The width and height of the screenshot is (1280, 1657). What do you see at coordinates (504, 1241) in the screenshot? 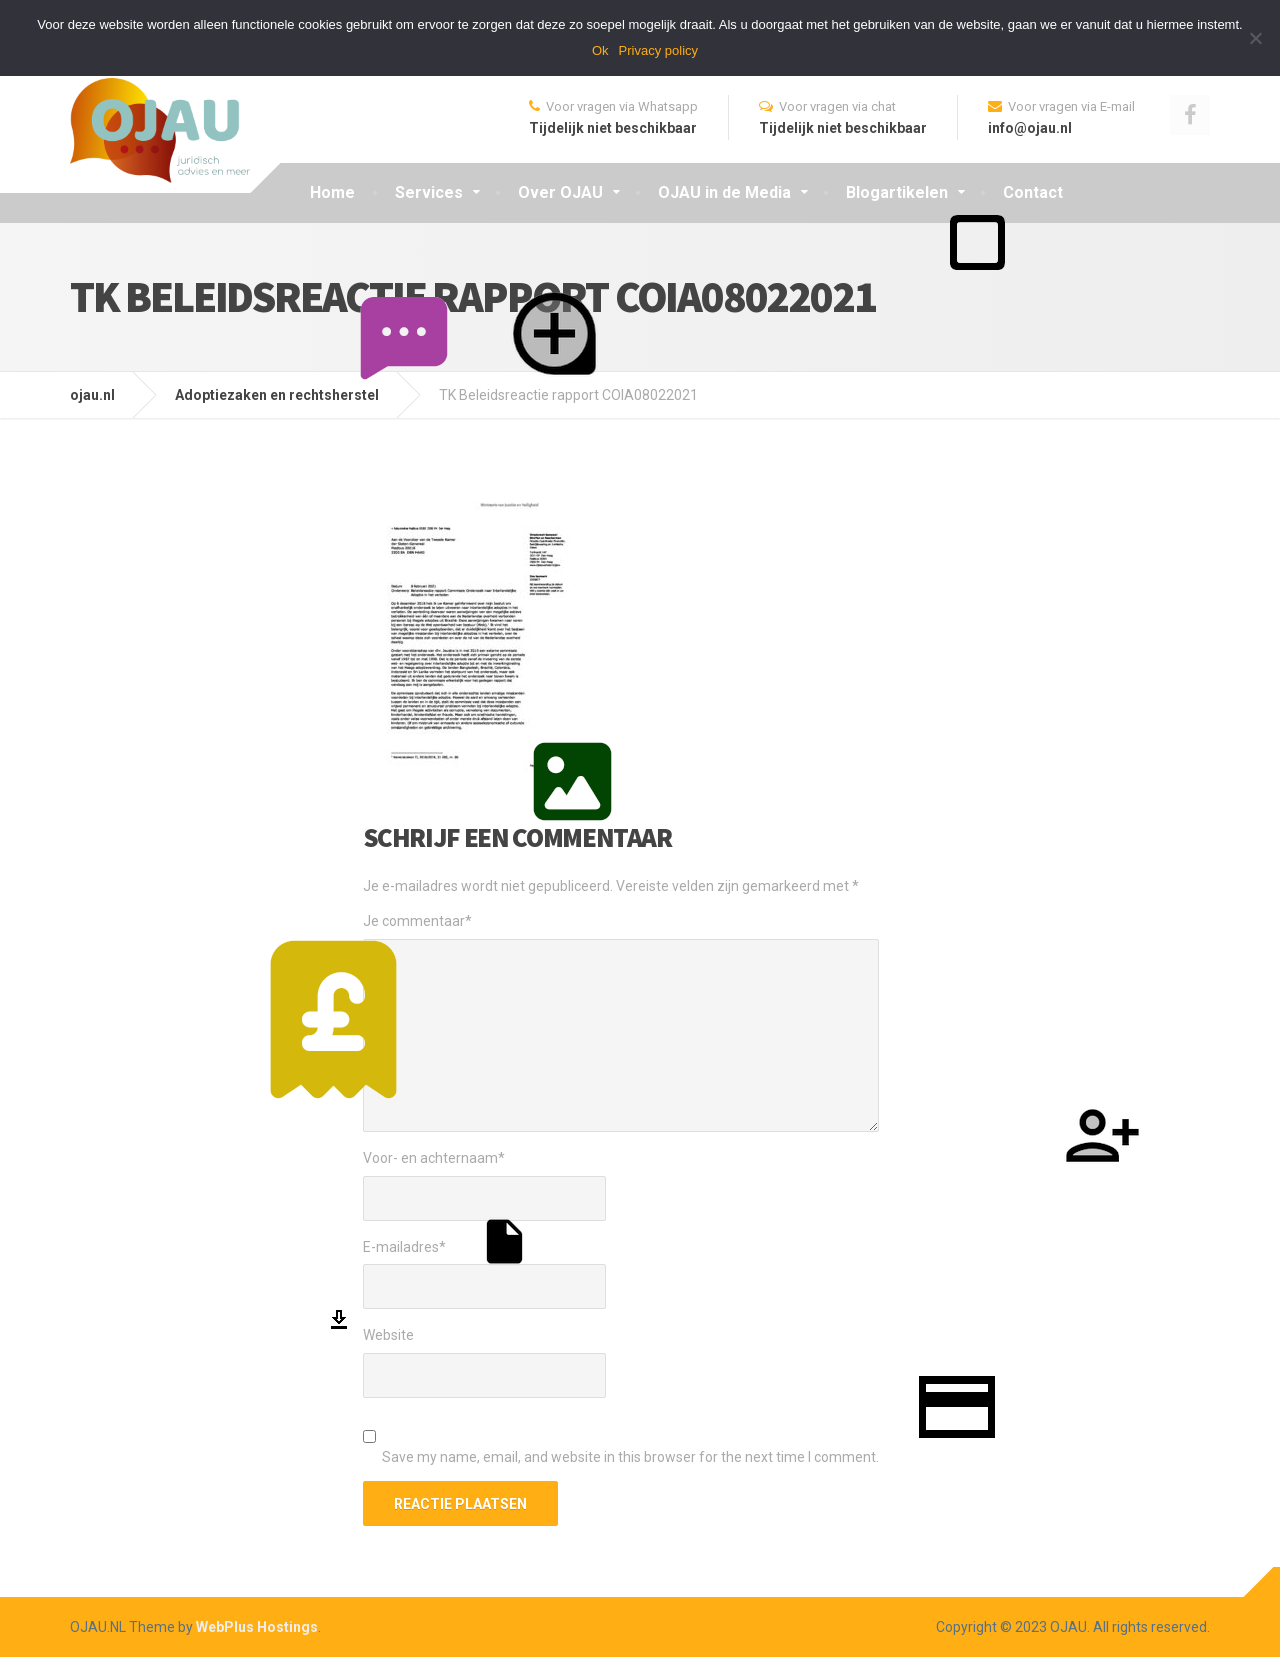
I see `access a file or document` at bounding box center [504, 1241].